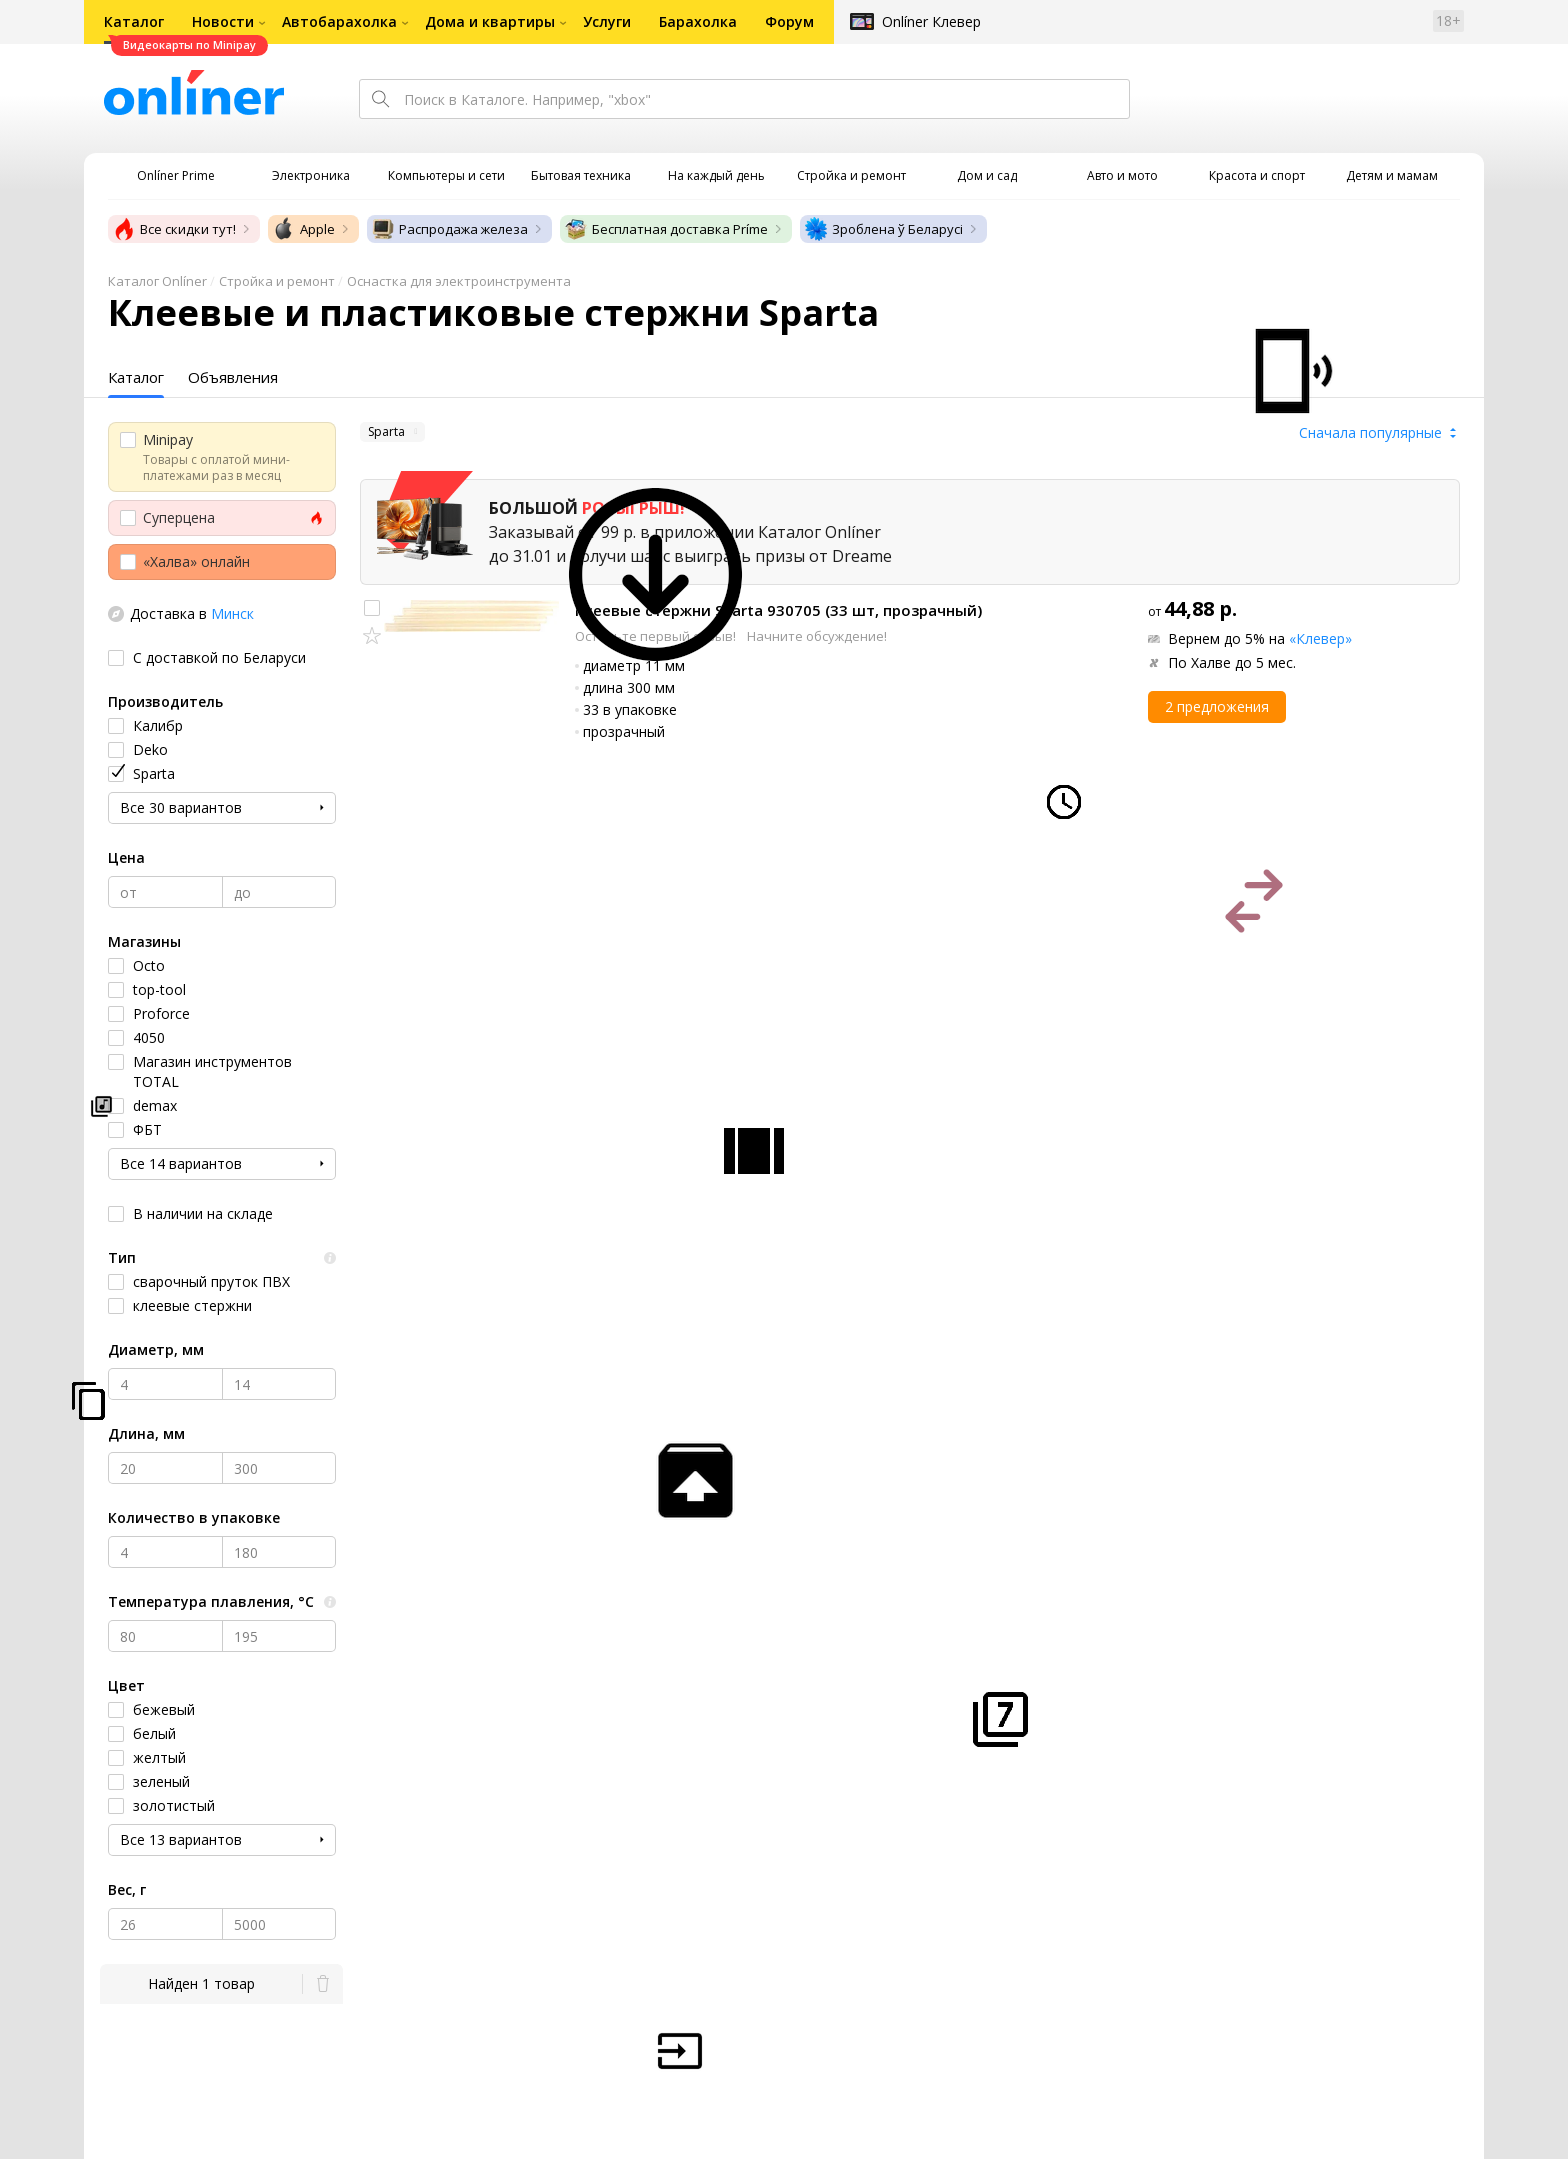  I want to click on save item to watch later, so click(1064, 802).